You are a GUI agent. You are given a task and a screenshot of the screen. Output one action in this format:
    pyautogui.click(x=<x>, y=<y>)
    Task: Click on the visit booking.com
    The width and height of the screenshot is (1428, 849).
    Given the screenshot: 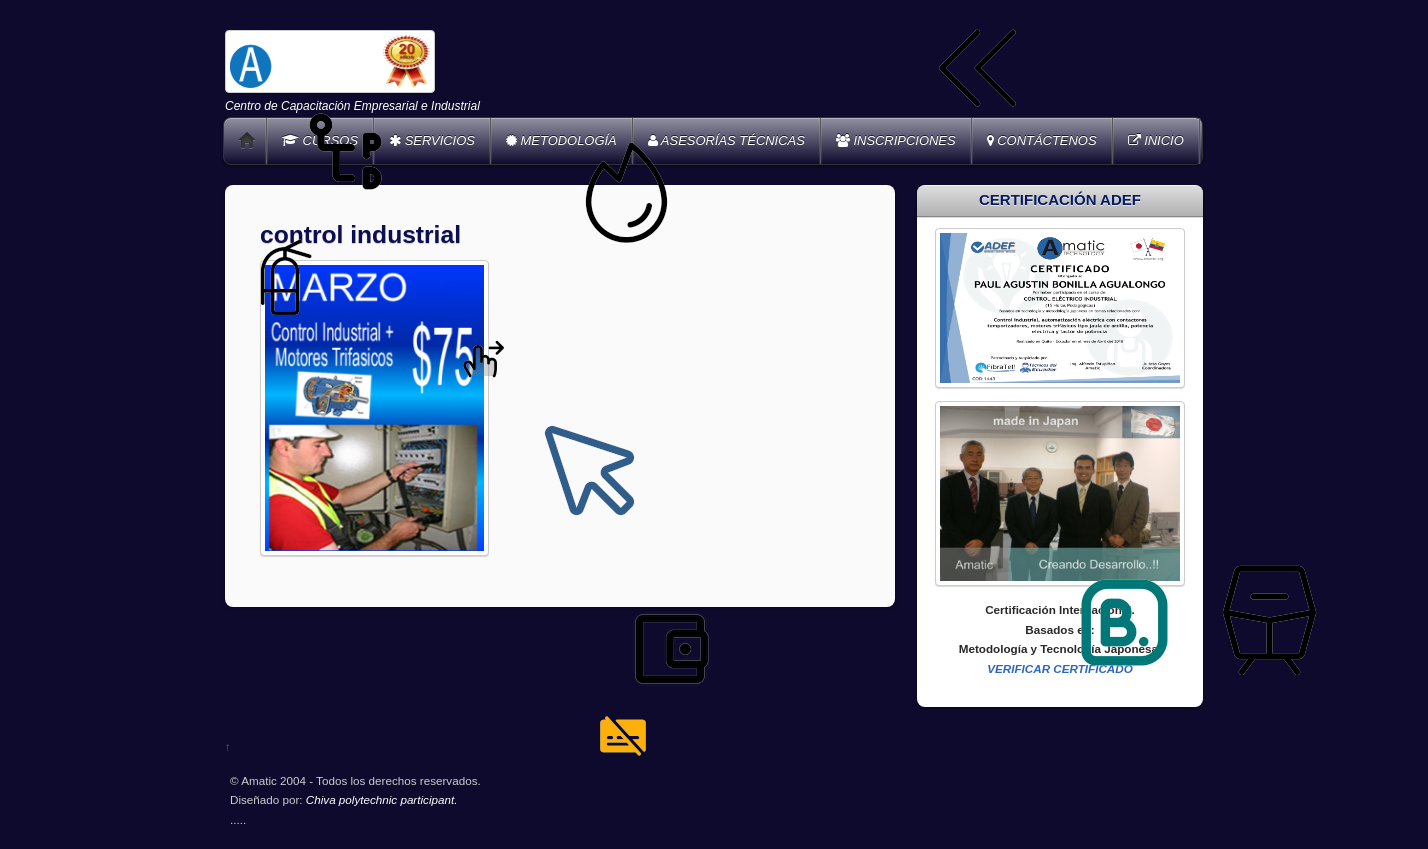 What is the action you would take?
    pyautogui.click(x=1124, y=622)
    